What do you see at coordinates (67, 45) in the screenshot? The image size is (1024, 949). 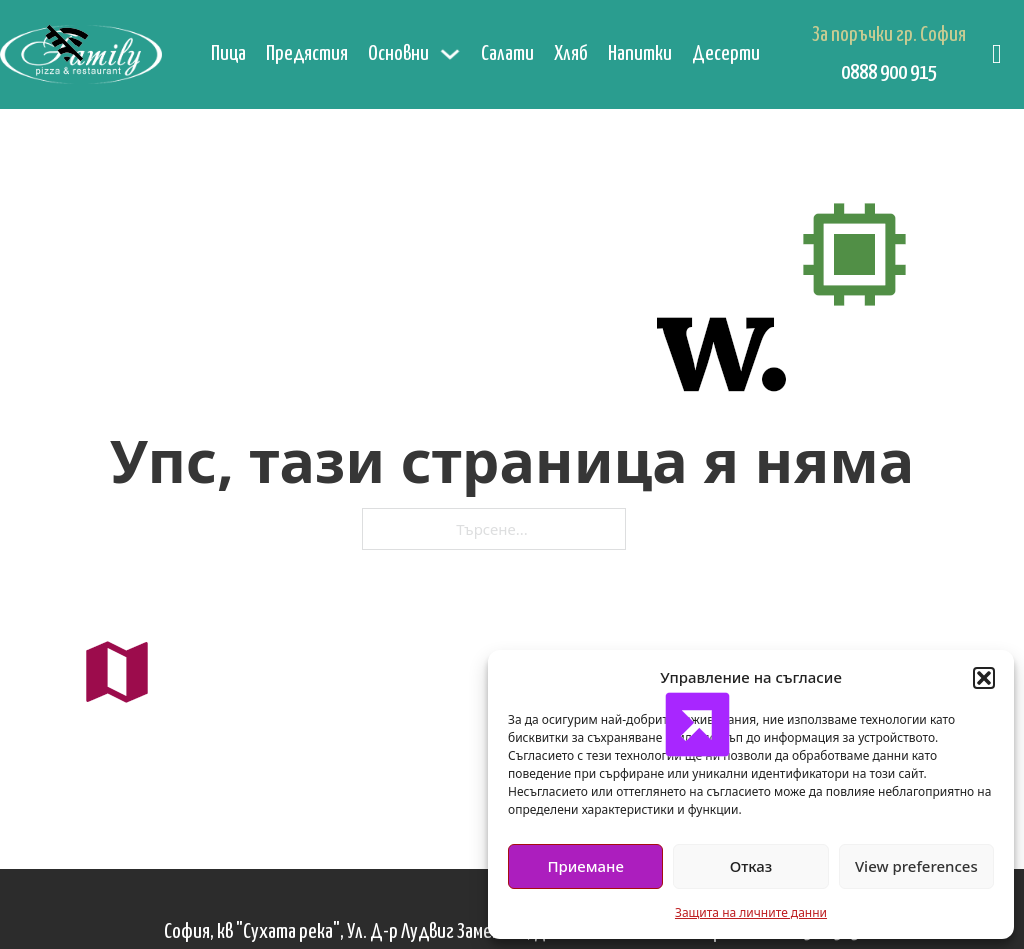 I see `indicates no wifi connection available` at bounding box center [67, 45].